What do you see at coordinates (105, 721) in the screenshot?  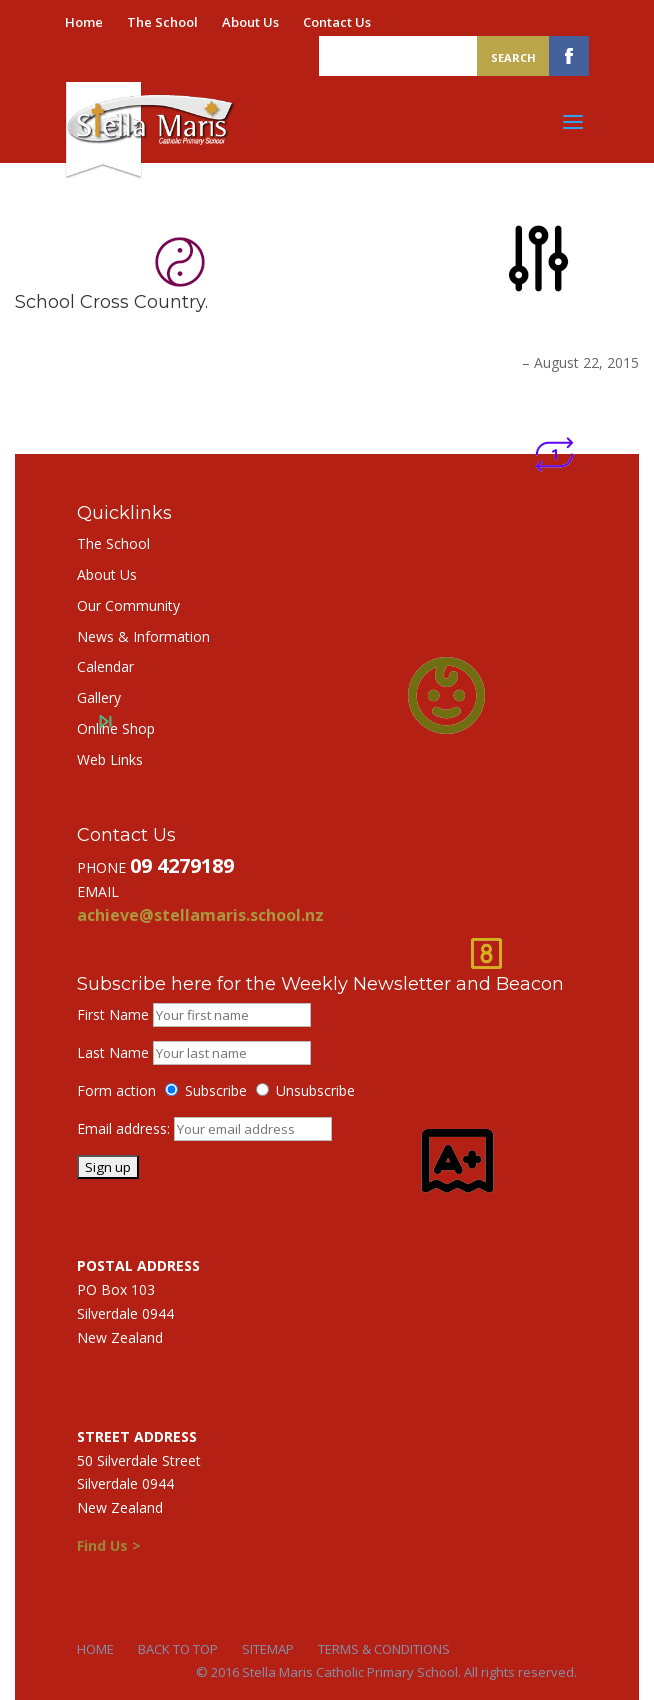 I see `skip to the next track` at bounding box center [105, 721].